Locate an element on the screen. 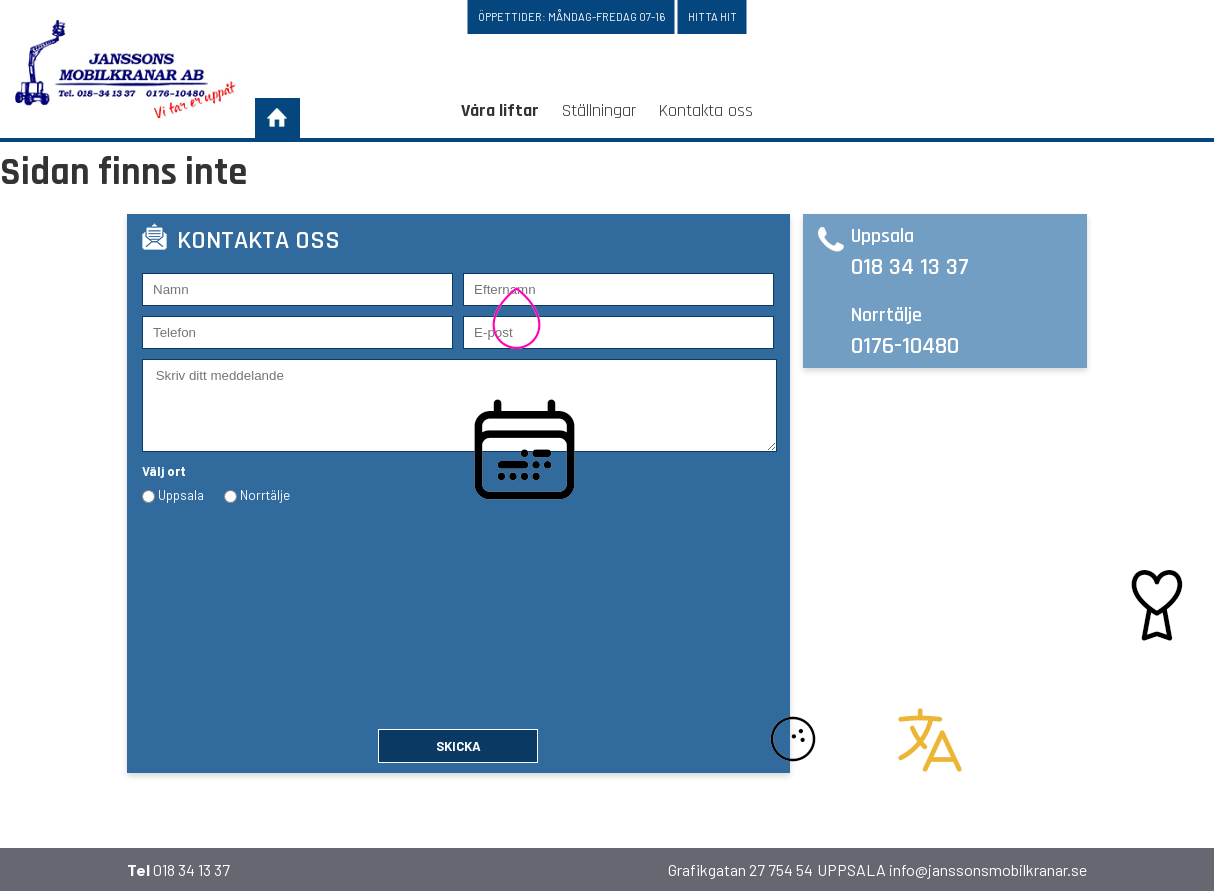  change language settings is located at coordinates (930, 740).